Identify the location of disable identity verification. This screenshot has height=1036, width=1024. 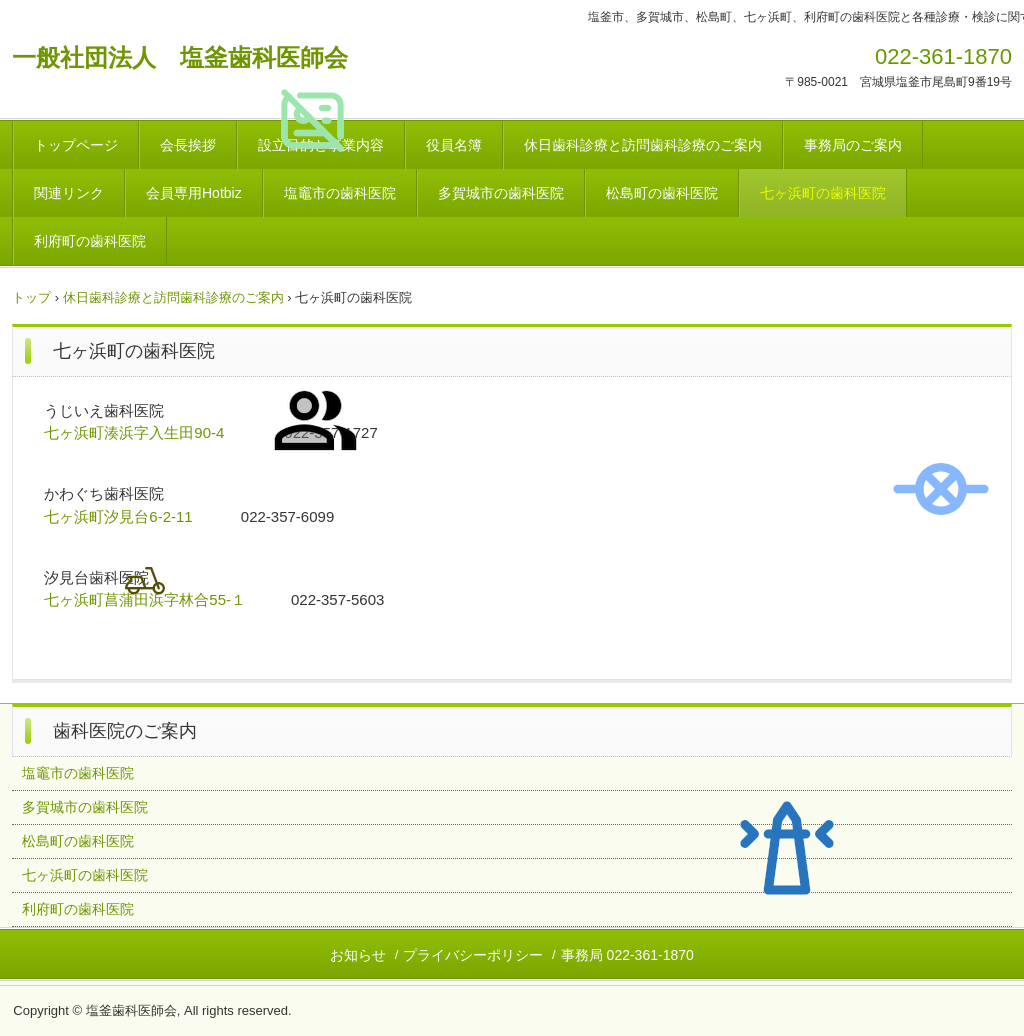
(312, 120).